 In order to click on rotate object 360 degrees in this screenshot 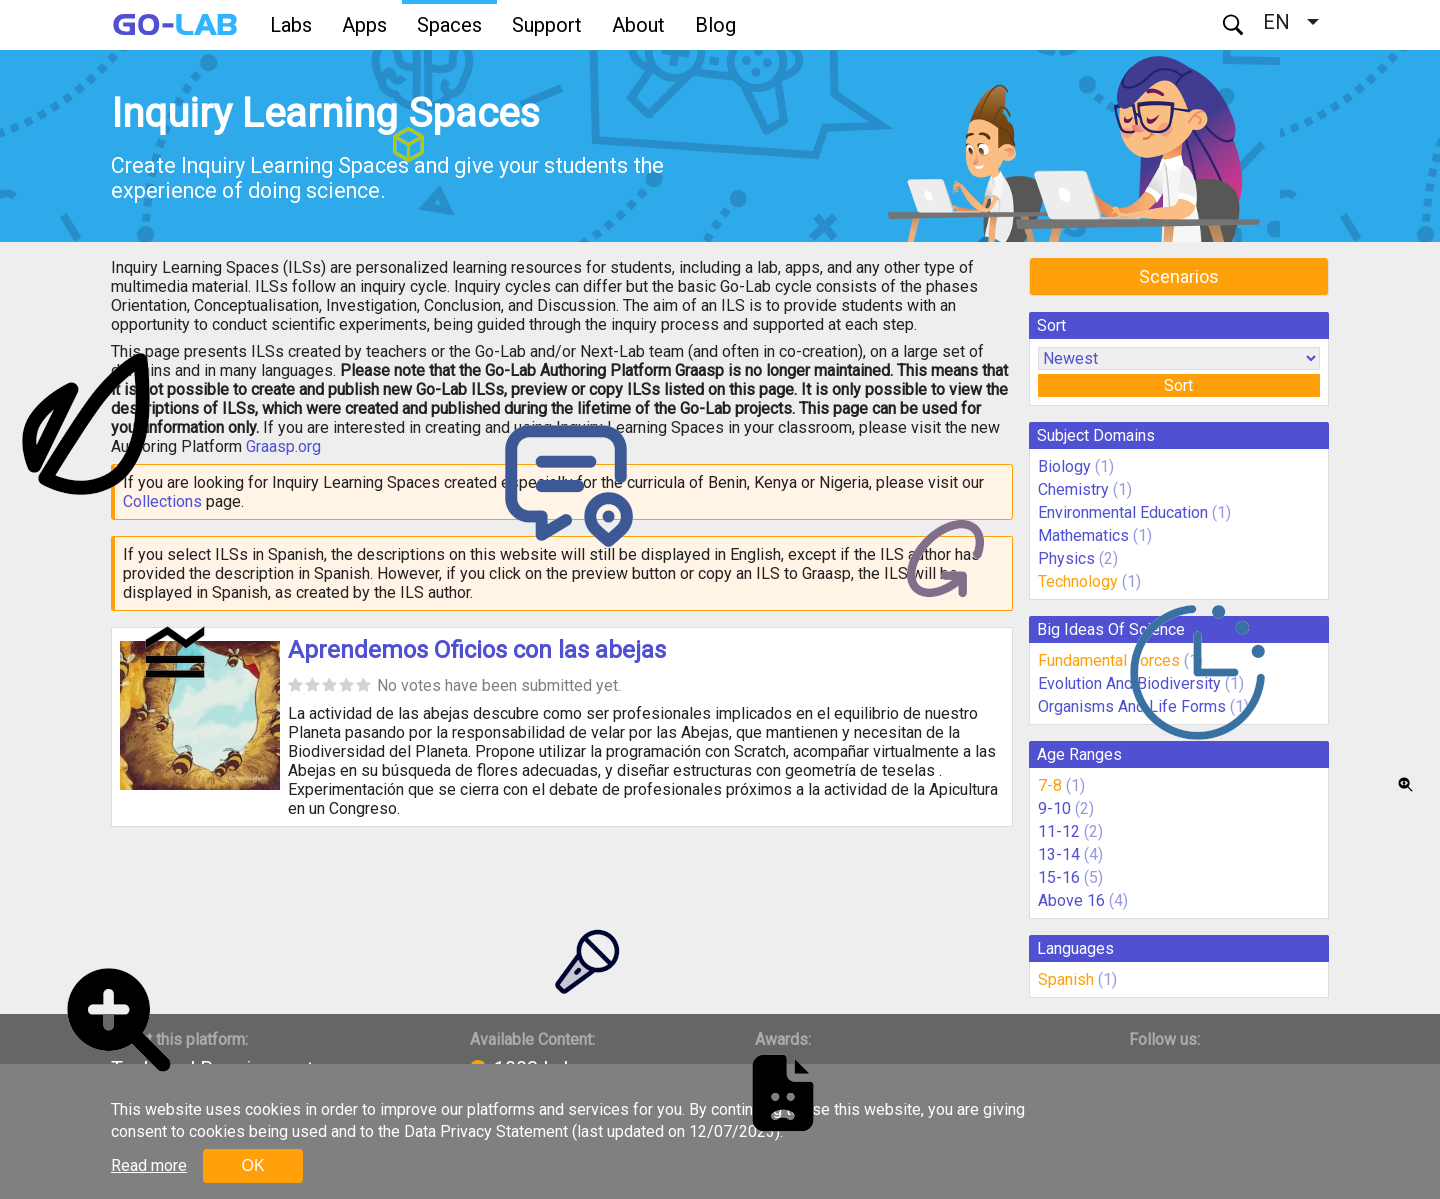, I will do `click(945, 558)`.